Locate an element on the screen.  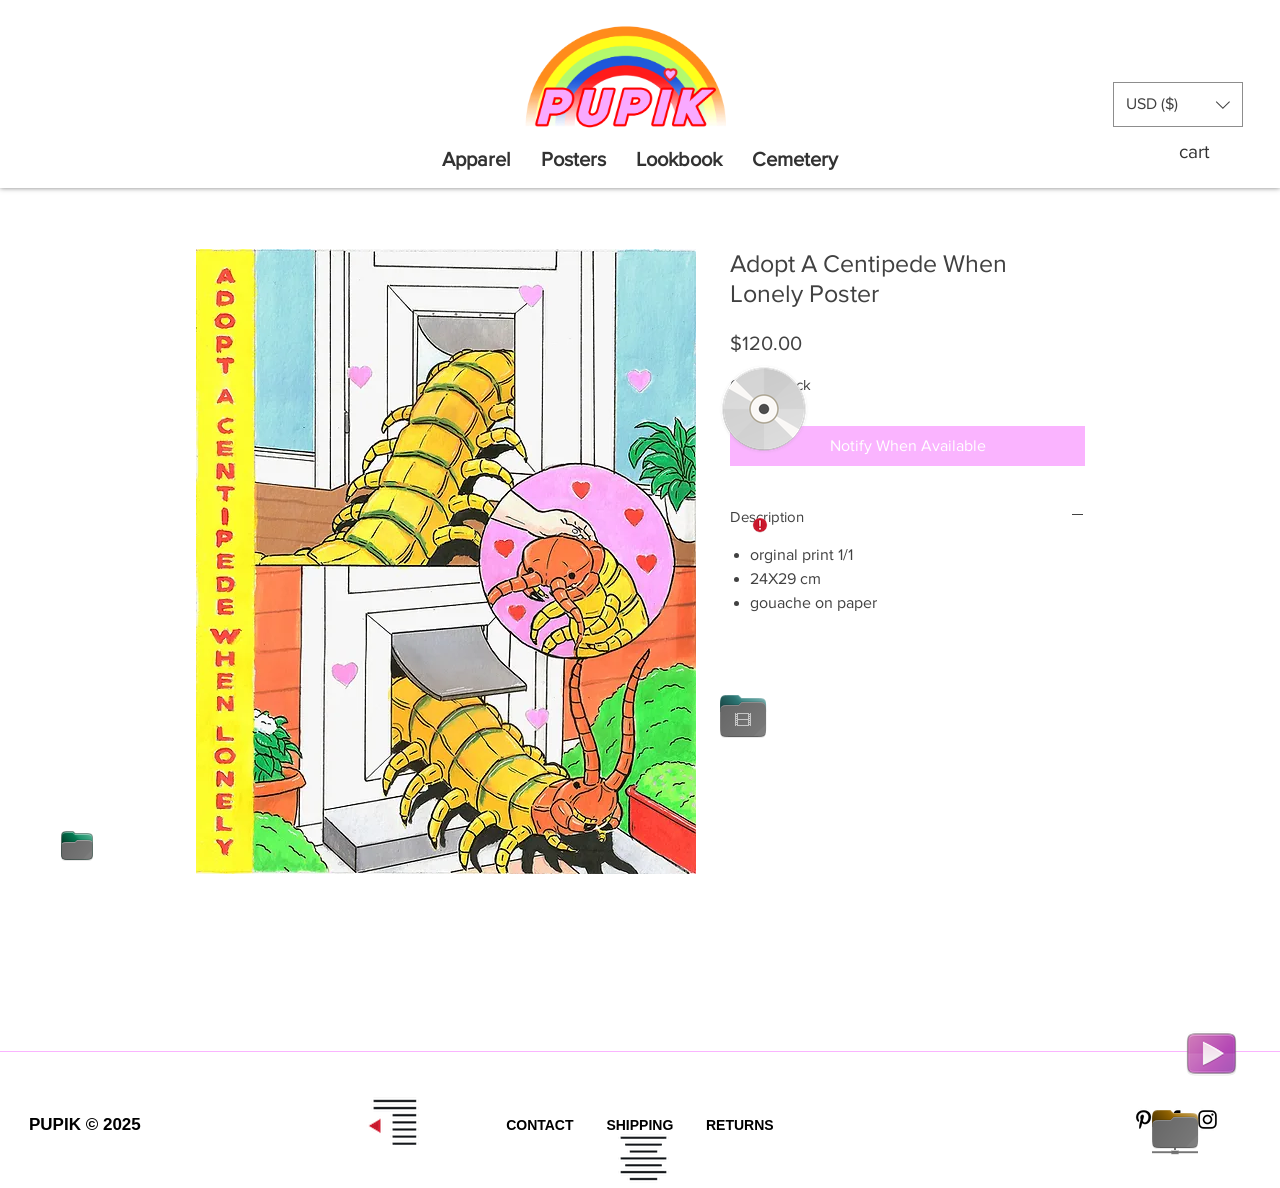
access CD/DVD drive or optical media is located at coordinates (764, 409).